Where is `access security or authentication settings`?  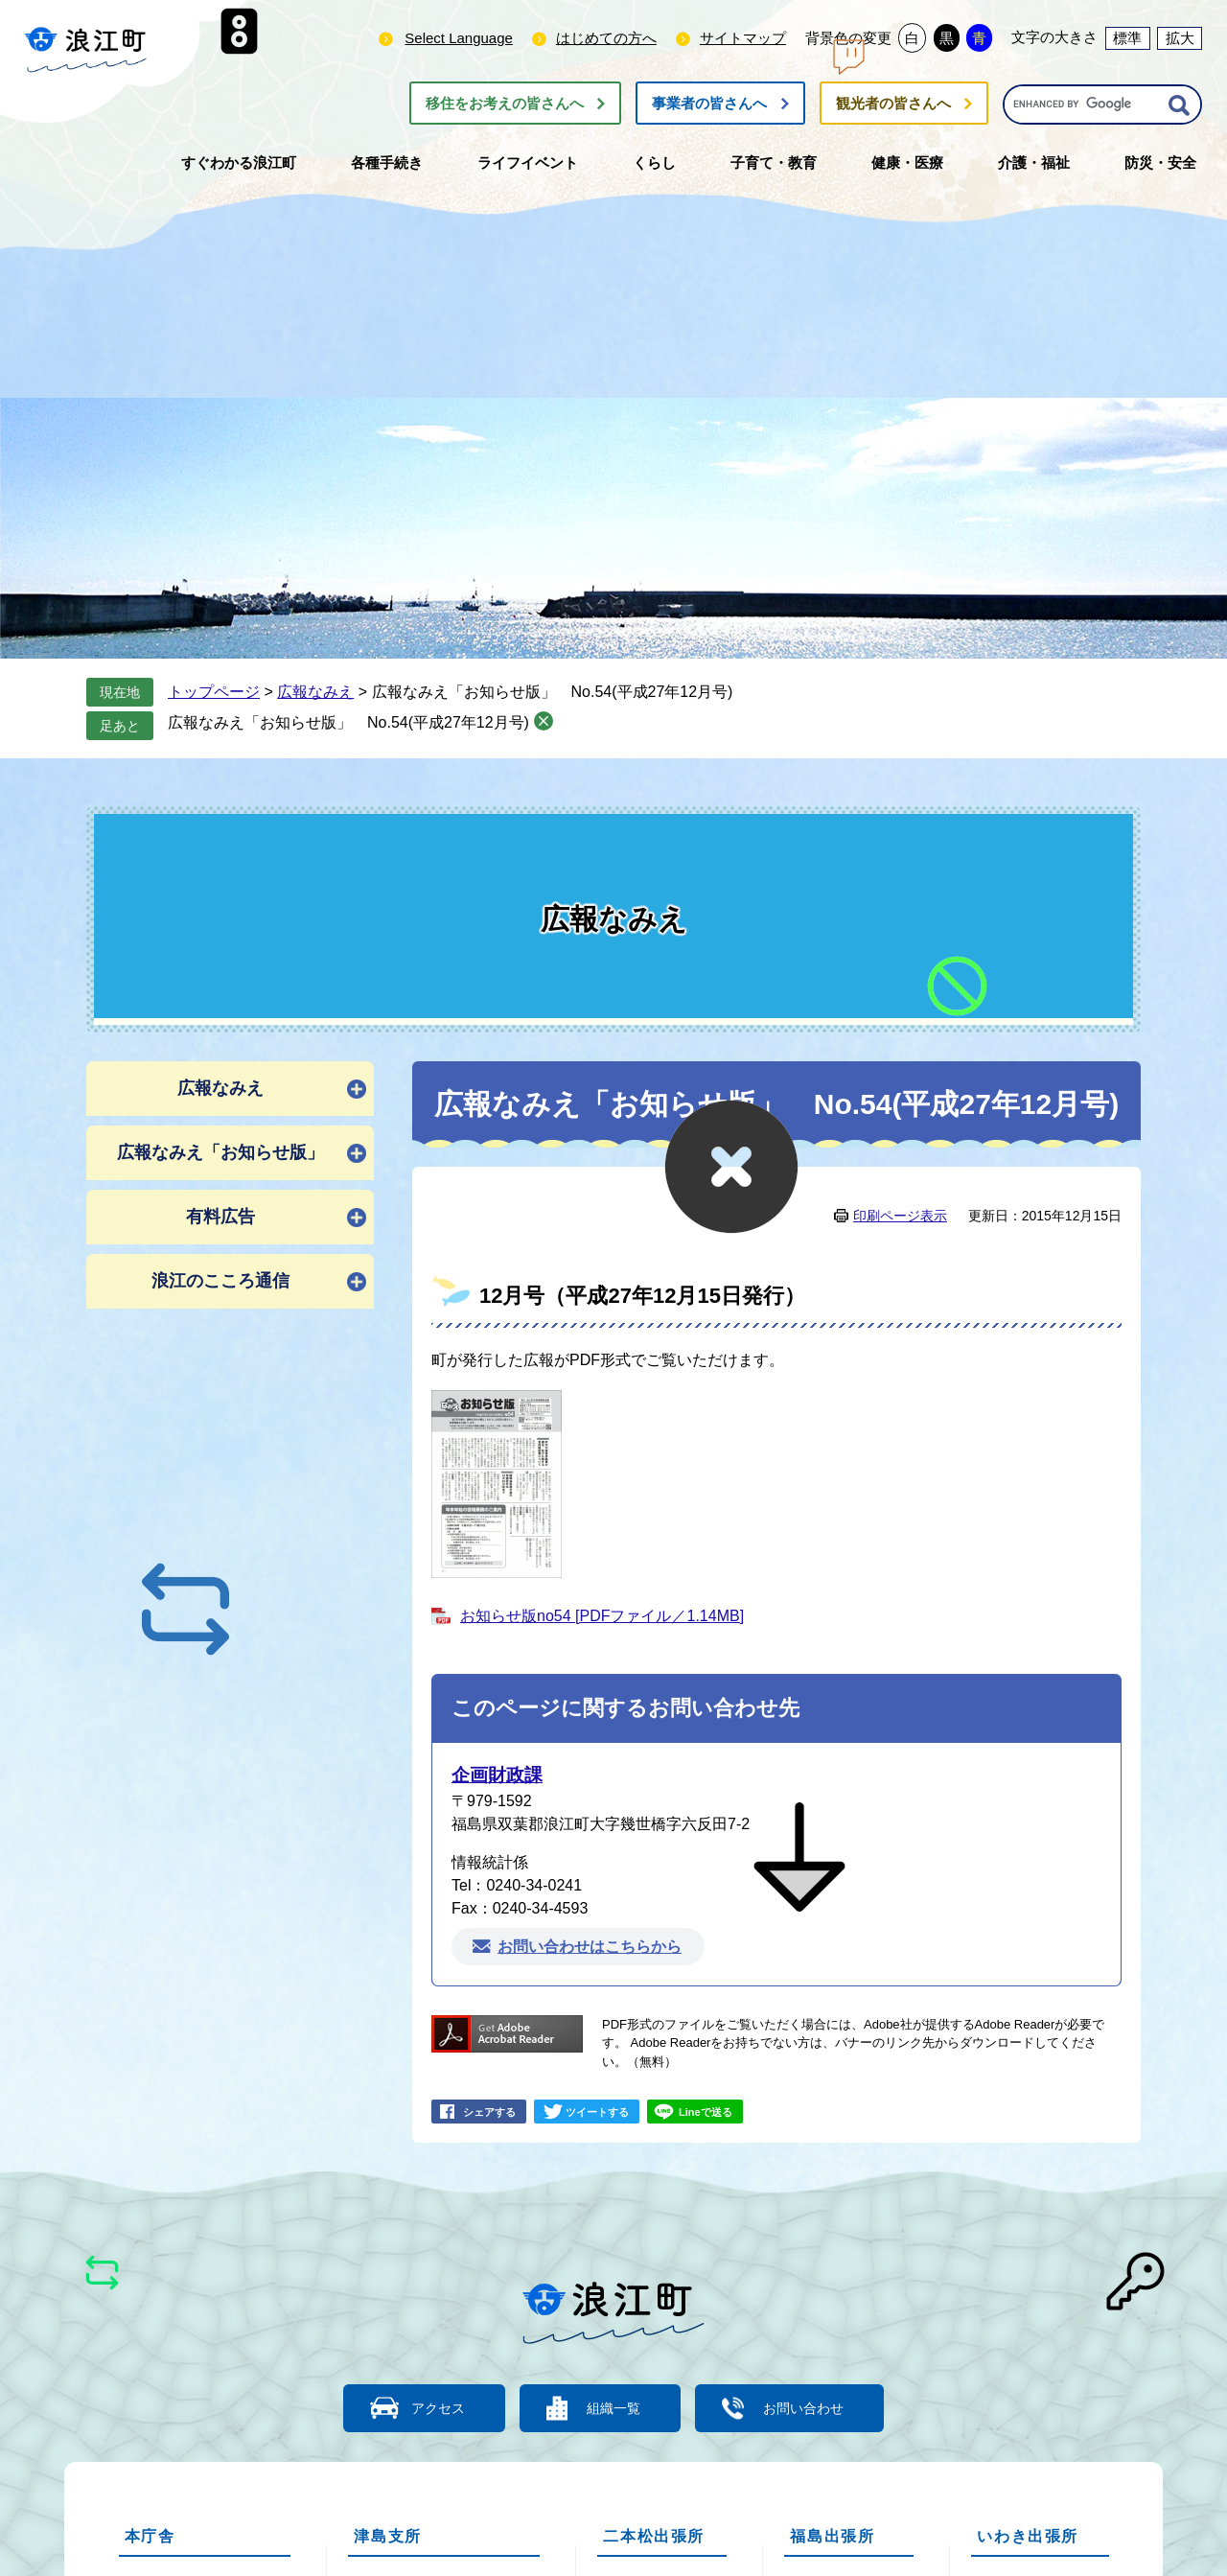 access security or authentication settings is located at coordinates (1135, 2281).